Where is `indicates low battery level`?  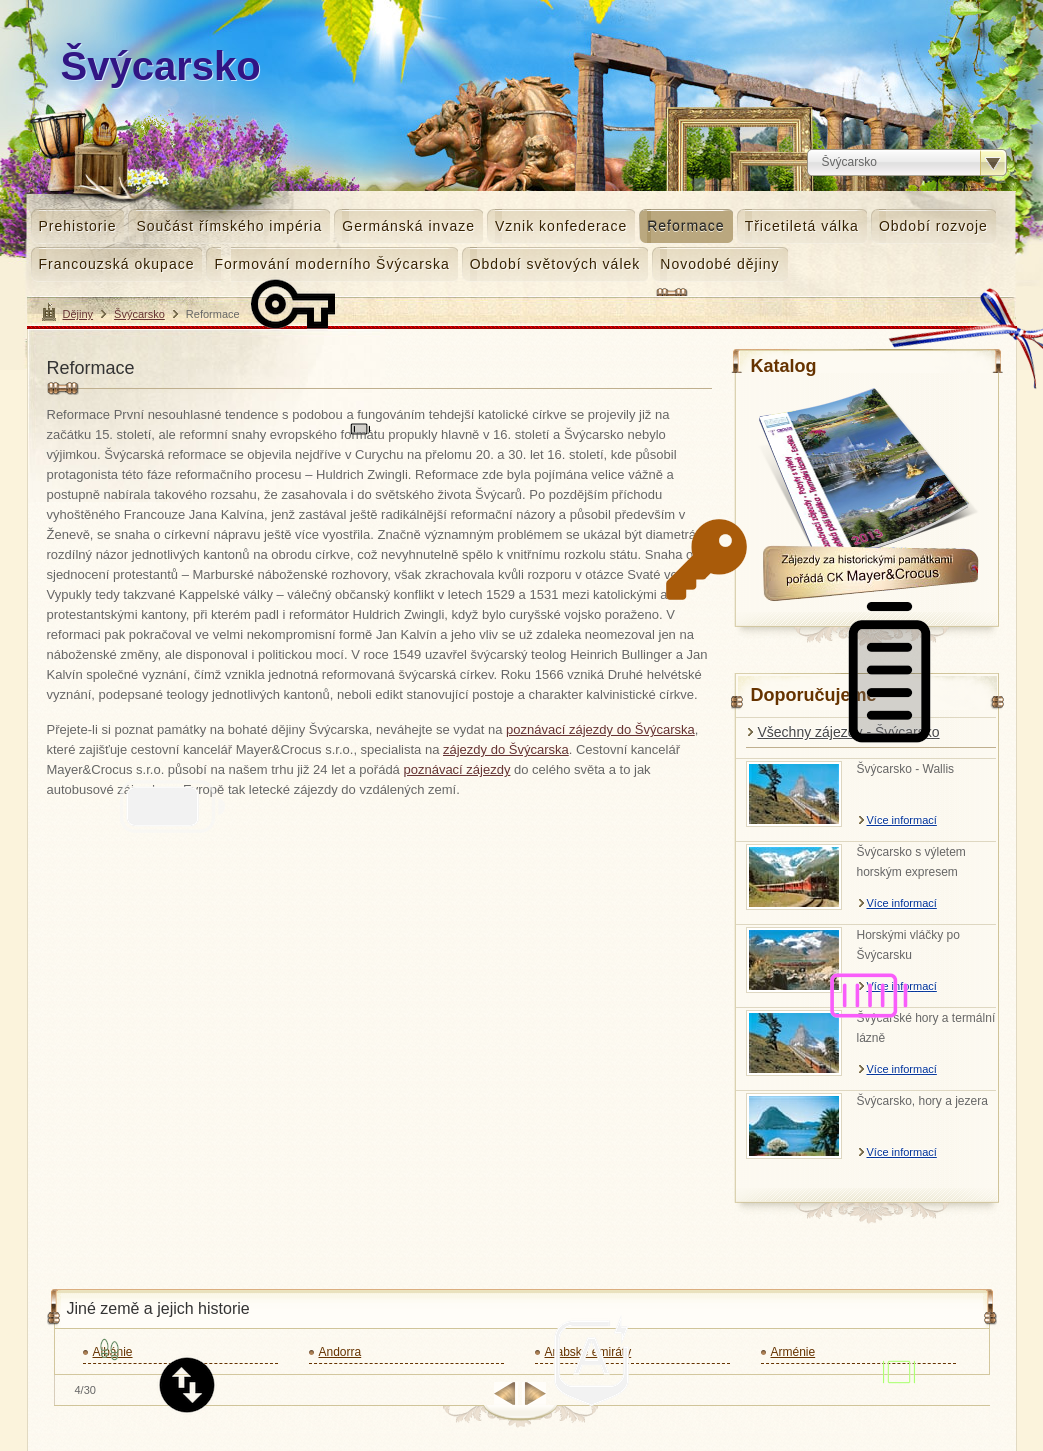 indicates low battery level is located at coordinates (360, 429).